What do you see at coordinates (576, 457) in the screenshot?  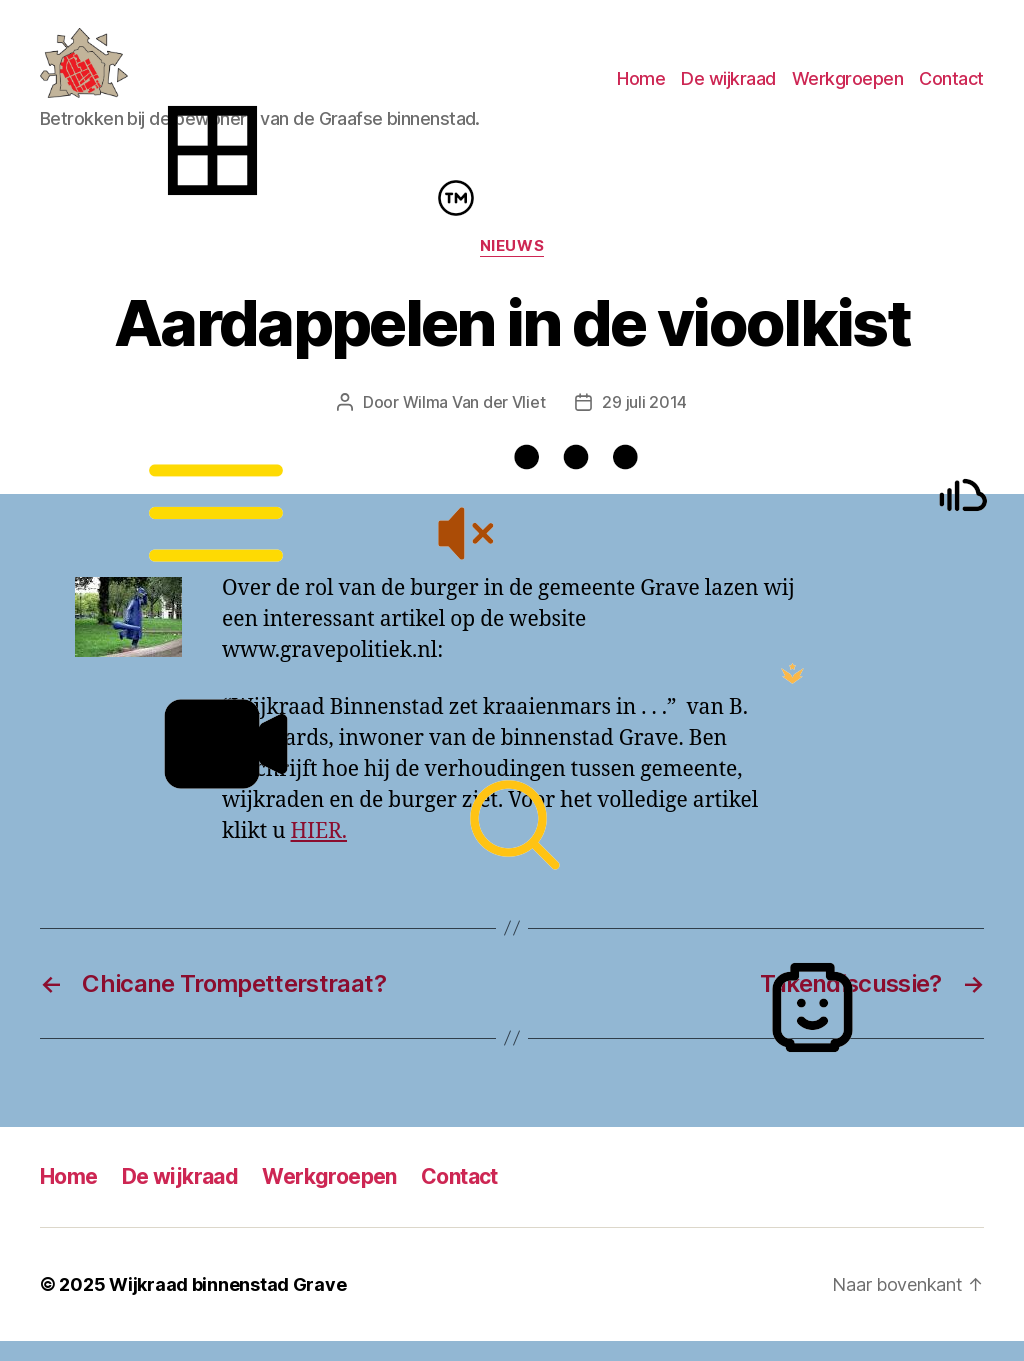 I see `open more options menu` at bounding box center [576, 457].